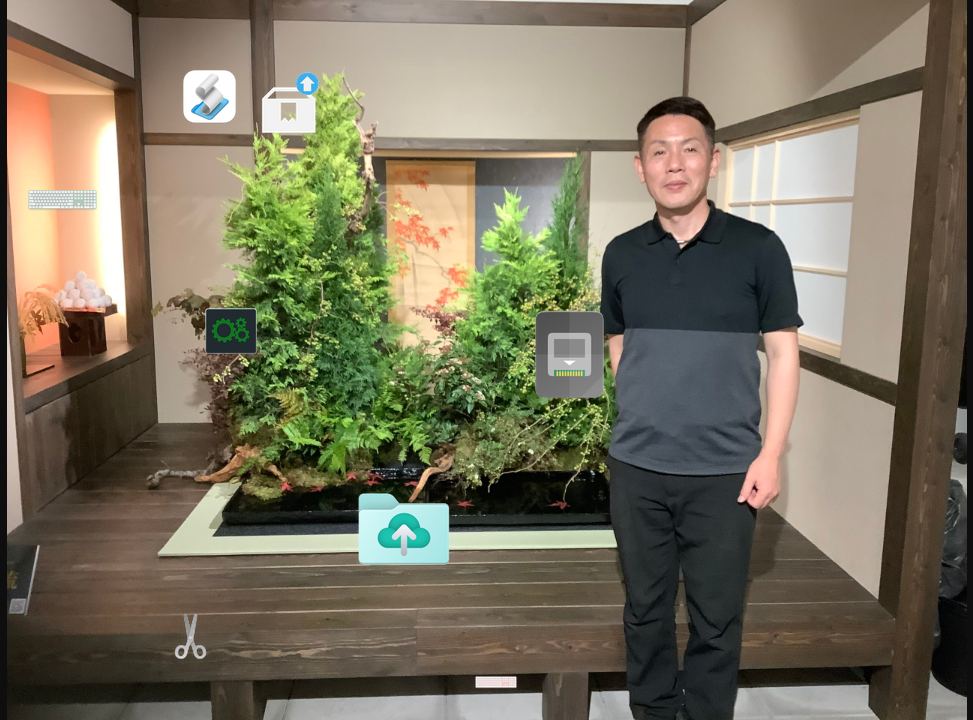 The height and width of the screenshot is (720, 973). What do you see at coordinates (403, 531) in the screenshot?
I see `access windows update download folder` at bounding box center [403, 531].